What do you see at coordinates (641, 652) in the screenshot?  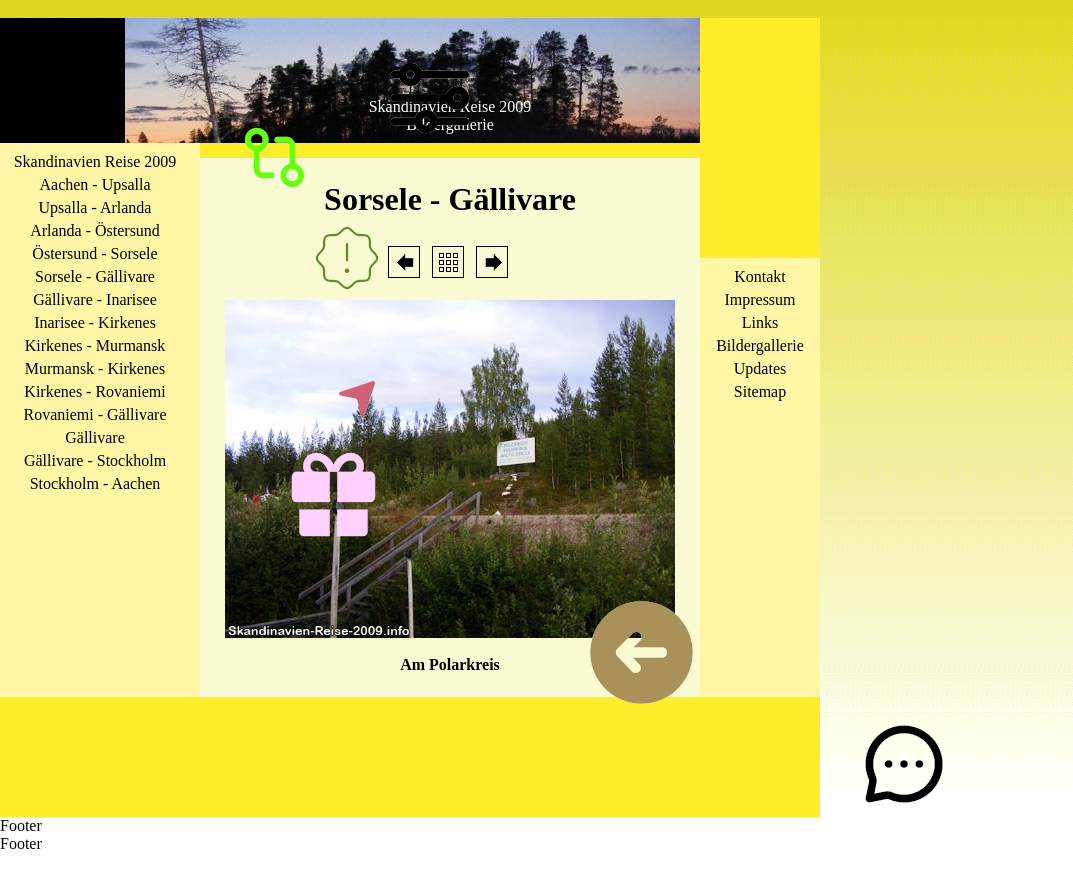 I see `go back to the previous screen` at bounding box center [641, 652].